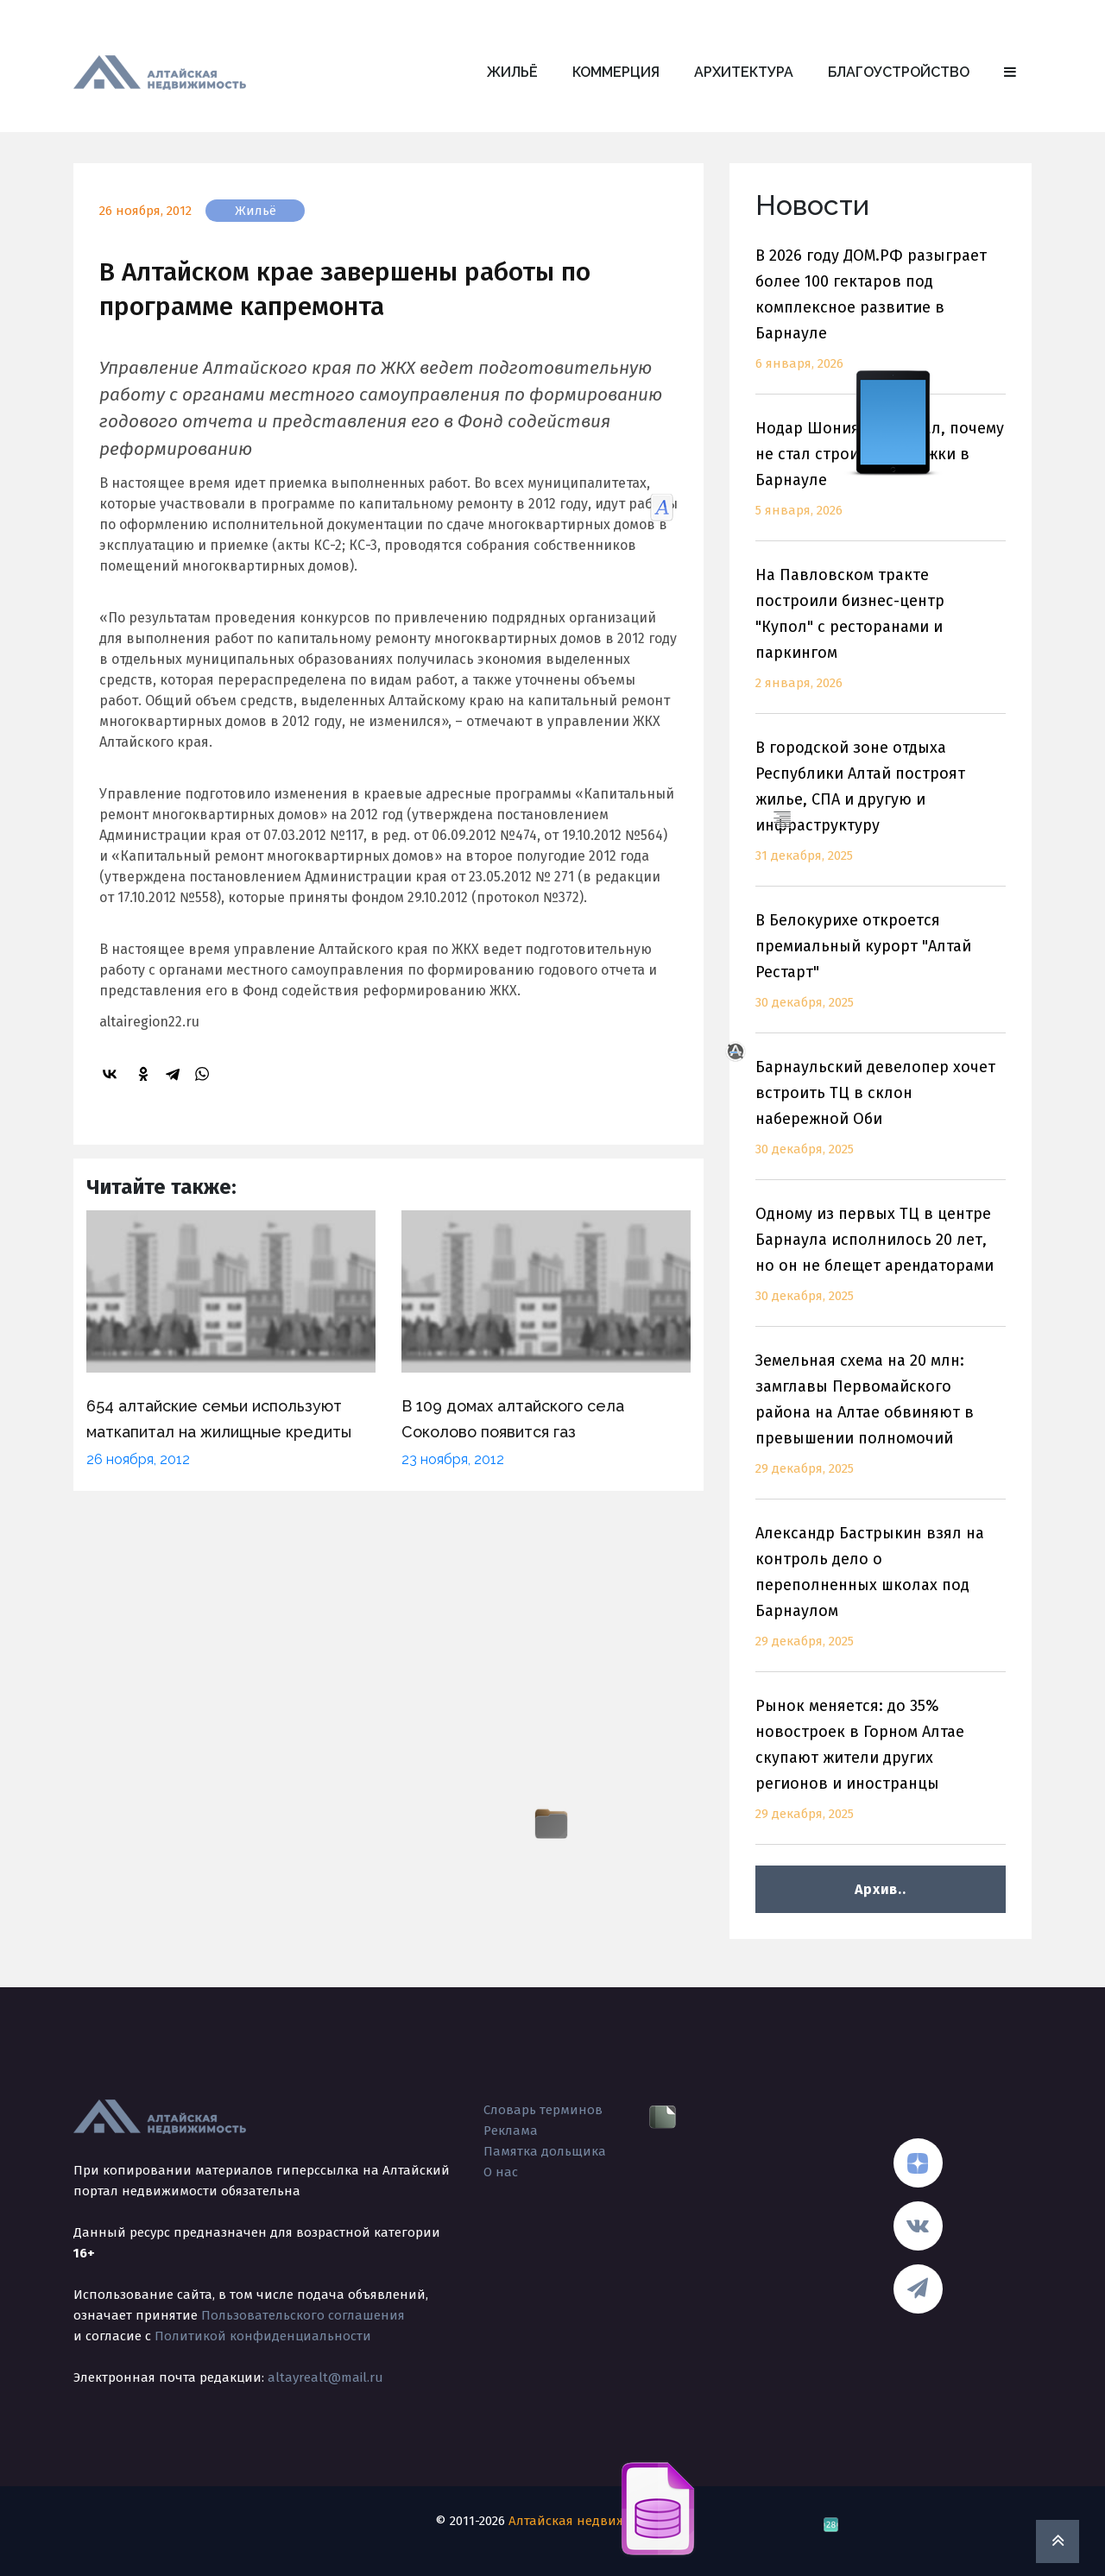  Describe the element at coordinates (893, 421) in the screenshot. I see `manage connected iPad device` at that location.